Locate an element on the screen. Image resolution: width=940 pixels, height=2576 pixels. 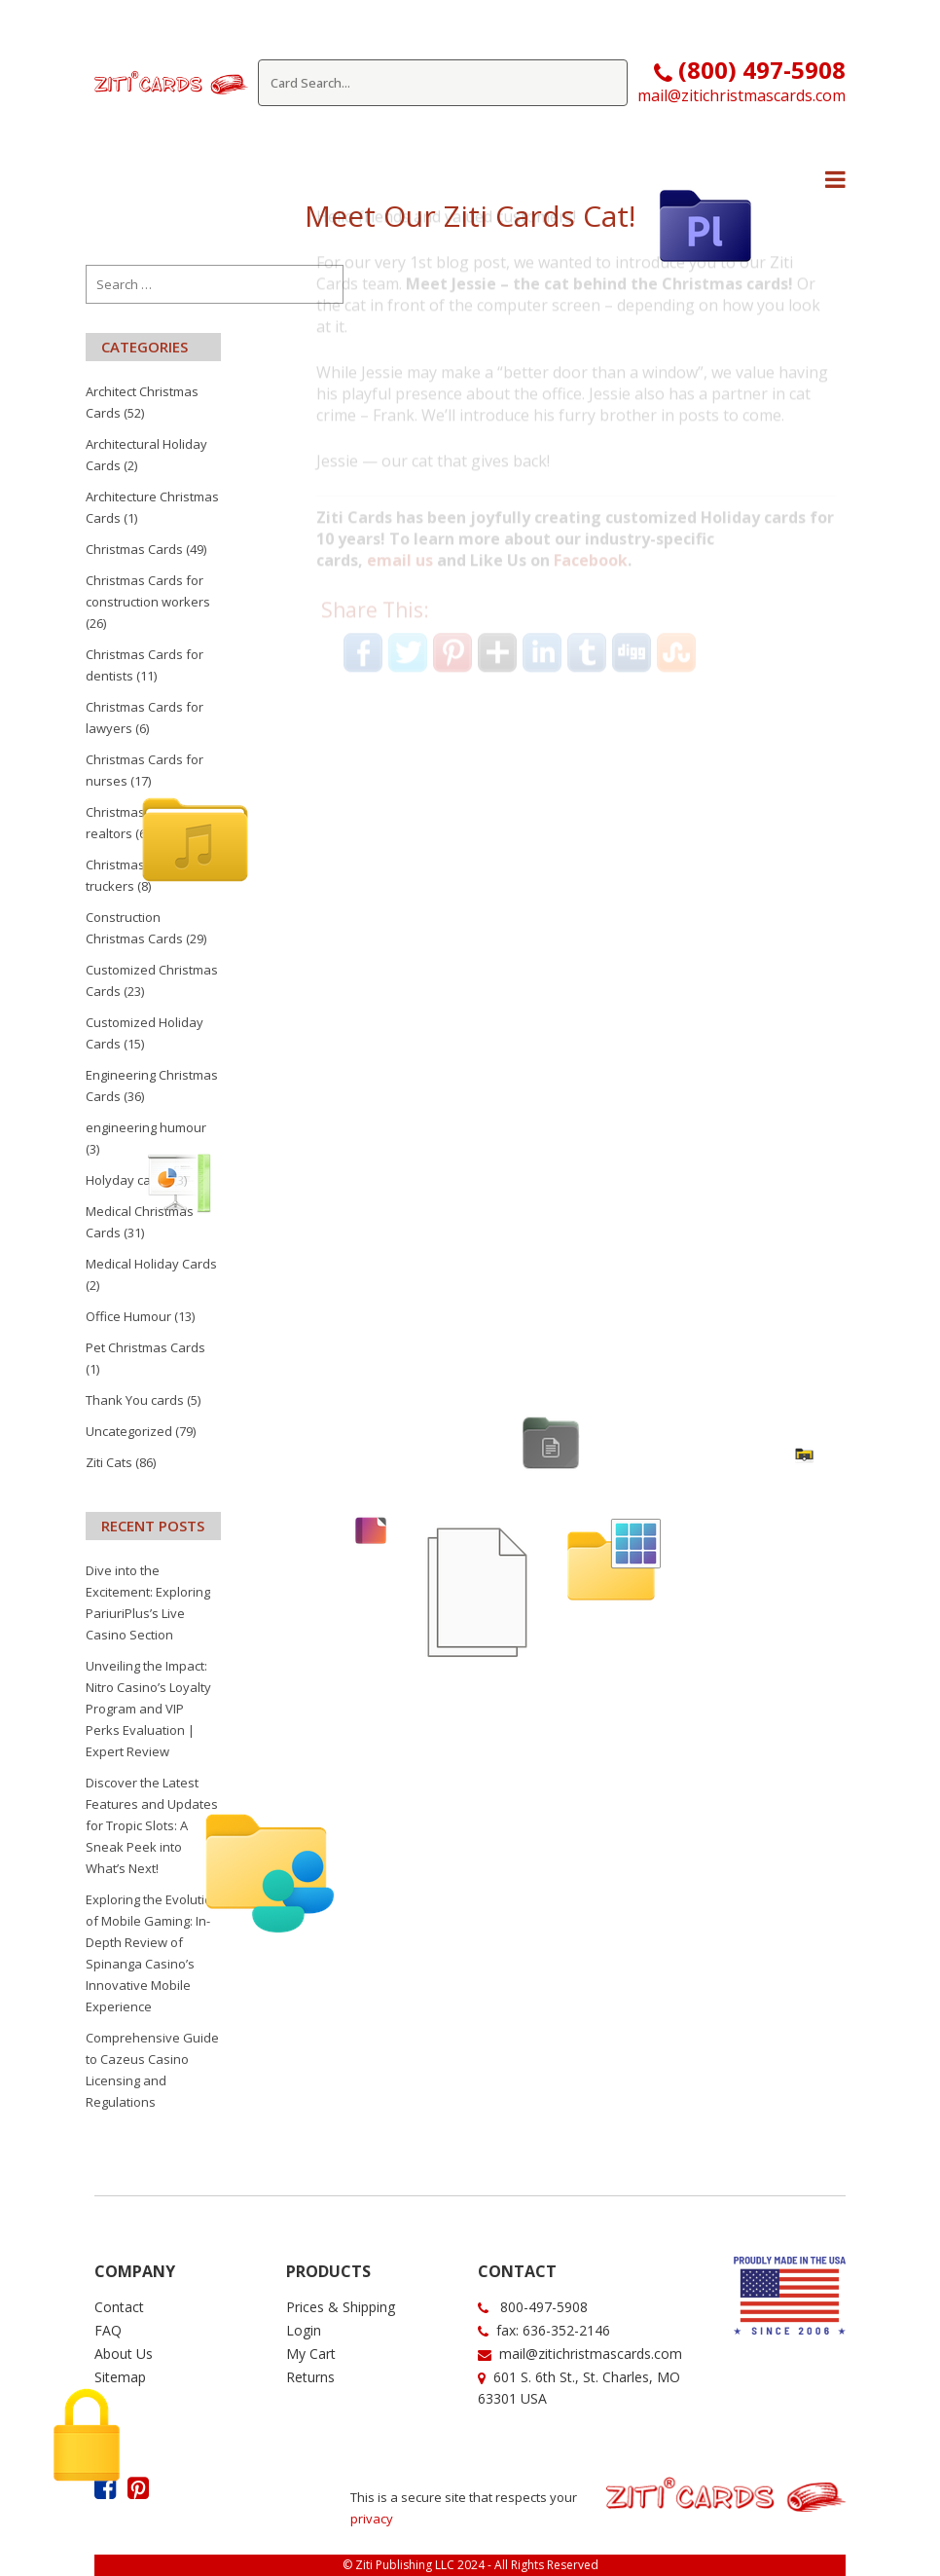
access folder settings and preferences is located at coordinates (611, 1568).